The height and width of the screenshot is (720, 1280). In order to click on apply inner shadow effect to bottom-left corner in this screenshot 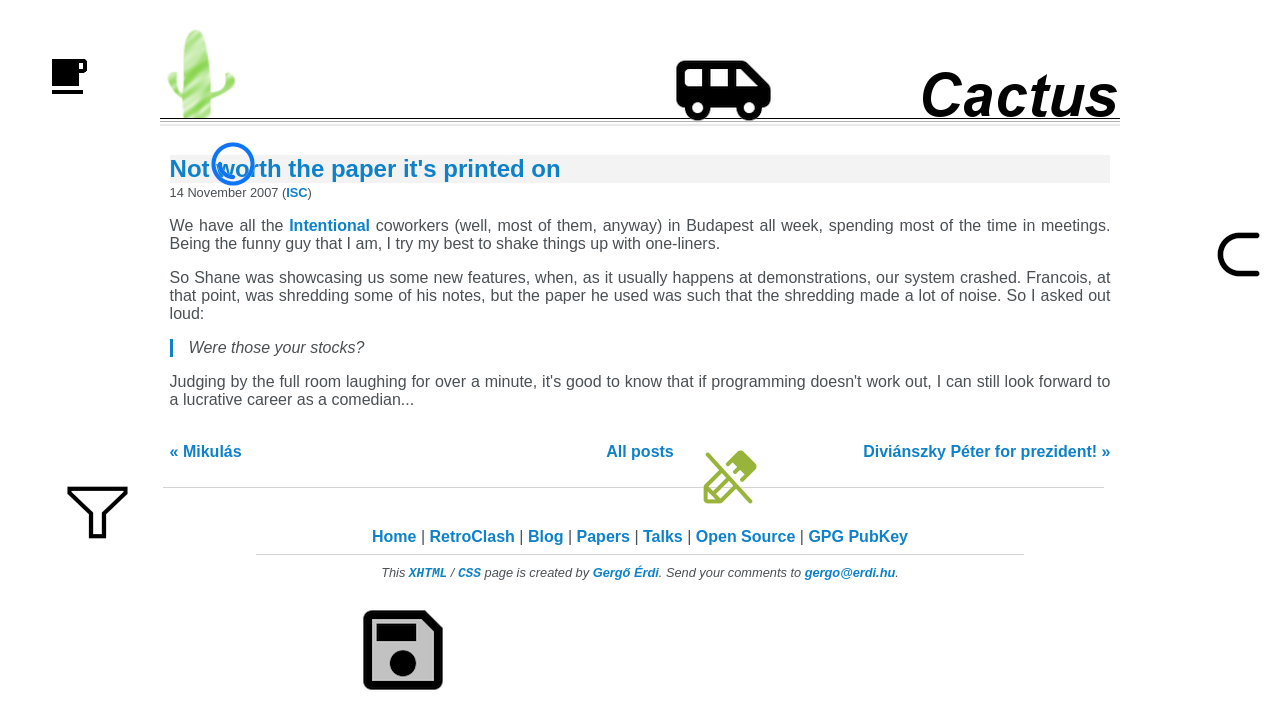, I will do `click(233, 164)`.